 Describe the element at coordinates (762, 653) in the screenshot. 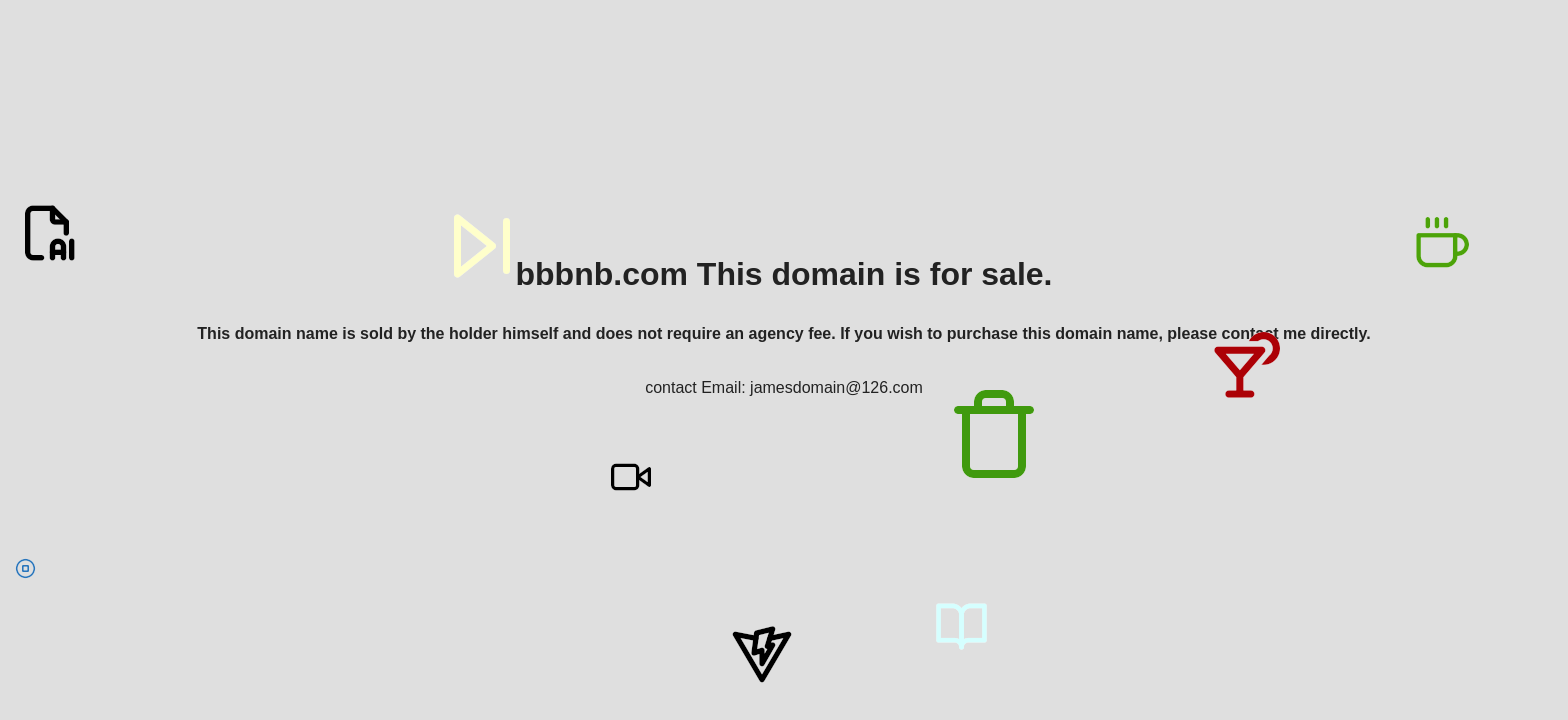

I see `vite development tool or project` at that location.